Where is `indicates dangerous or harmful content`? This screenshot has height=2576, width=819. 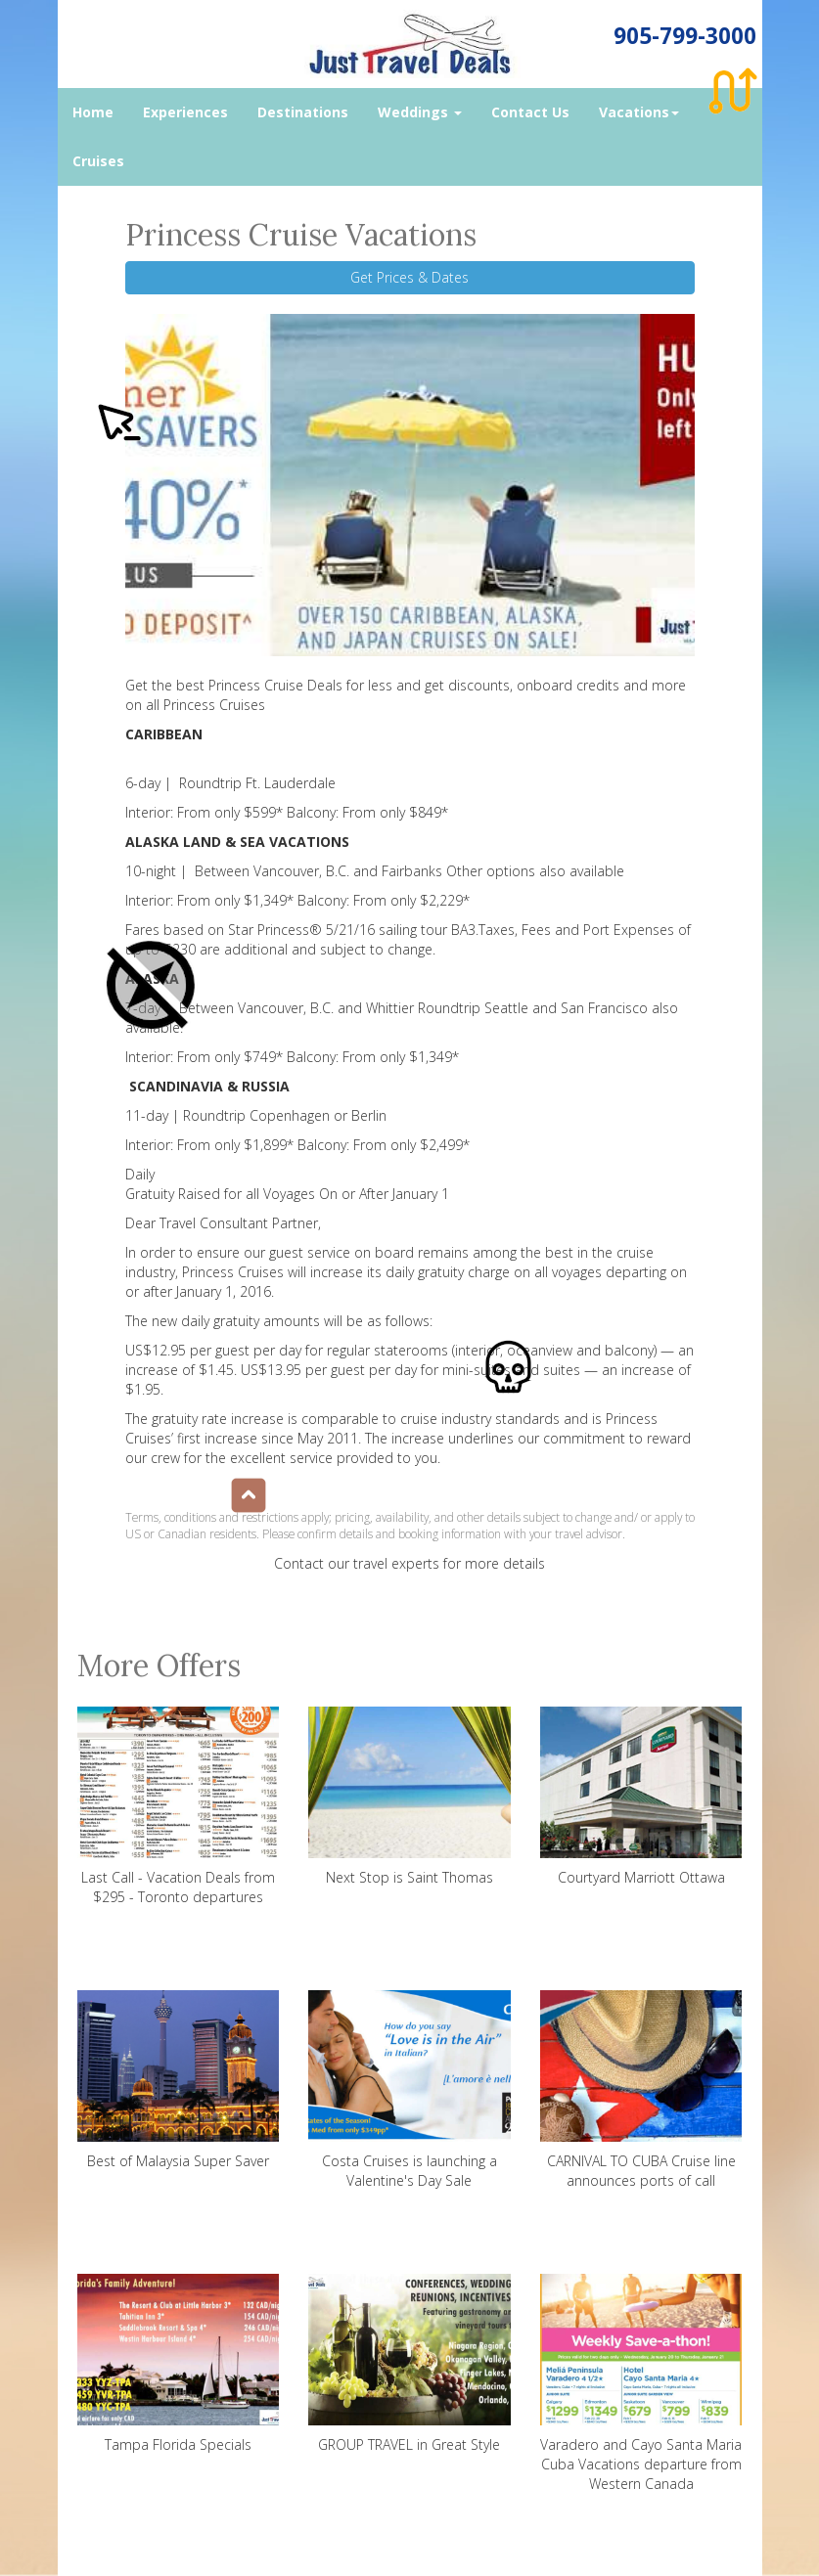
indicates dangerous or harmful content is located at coordinates (508, 1366).